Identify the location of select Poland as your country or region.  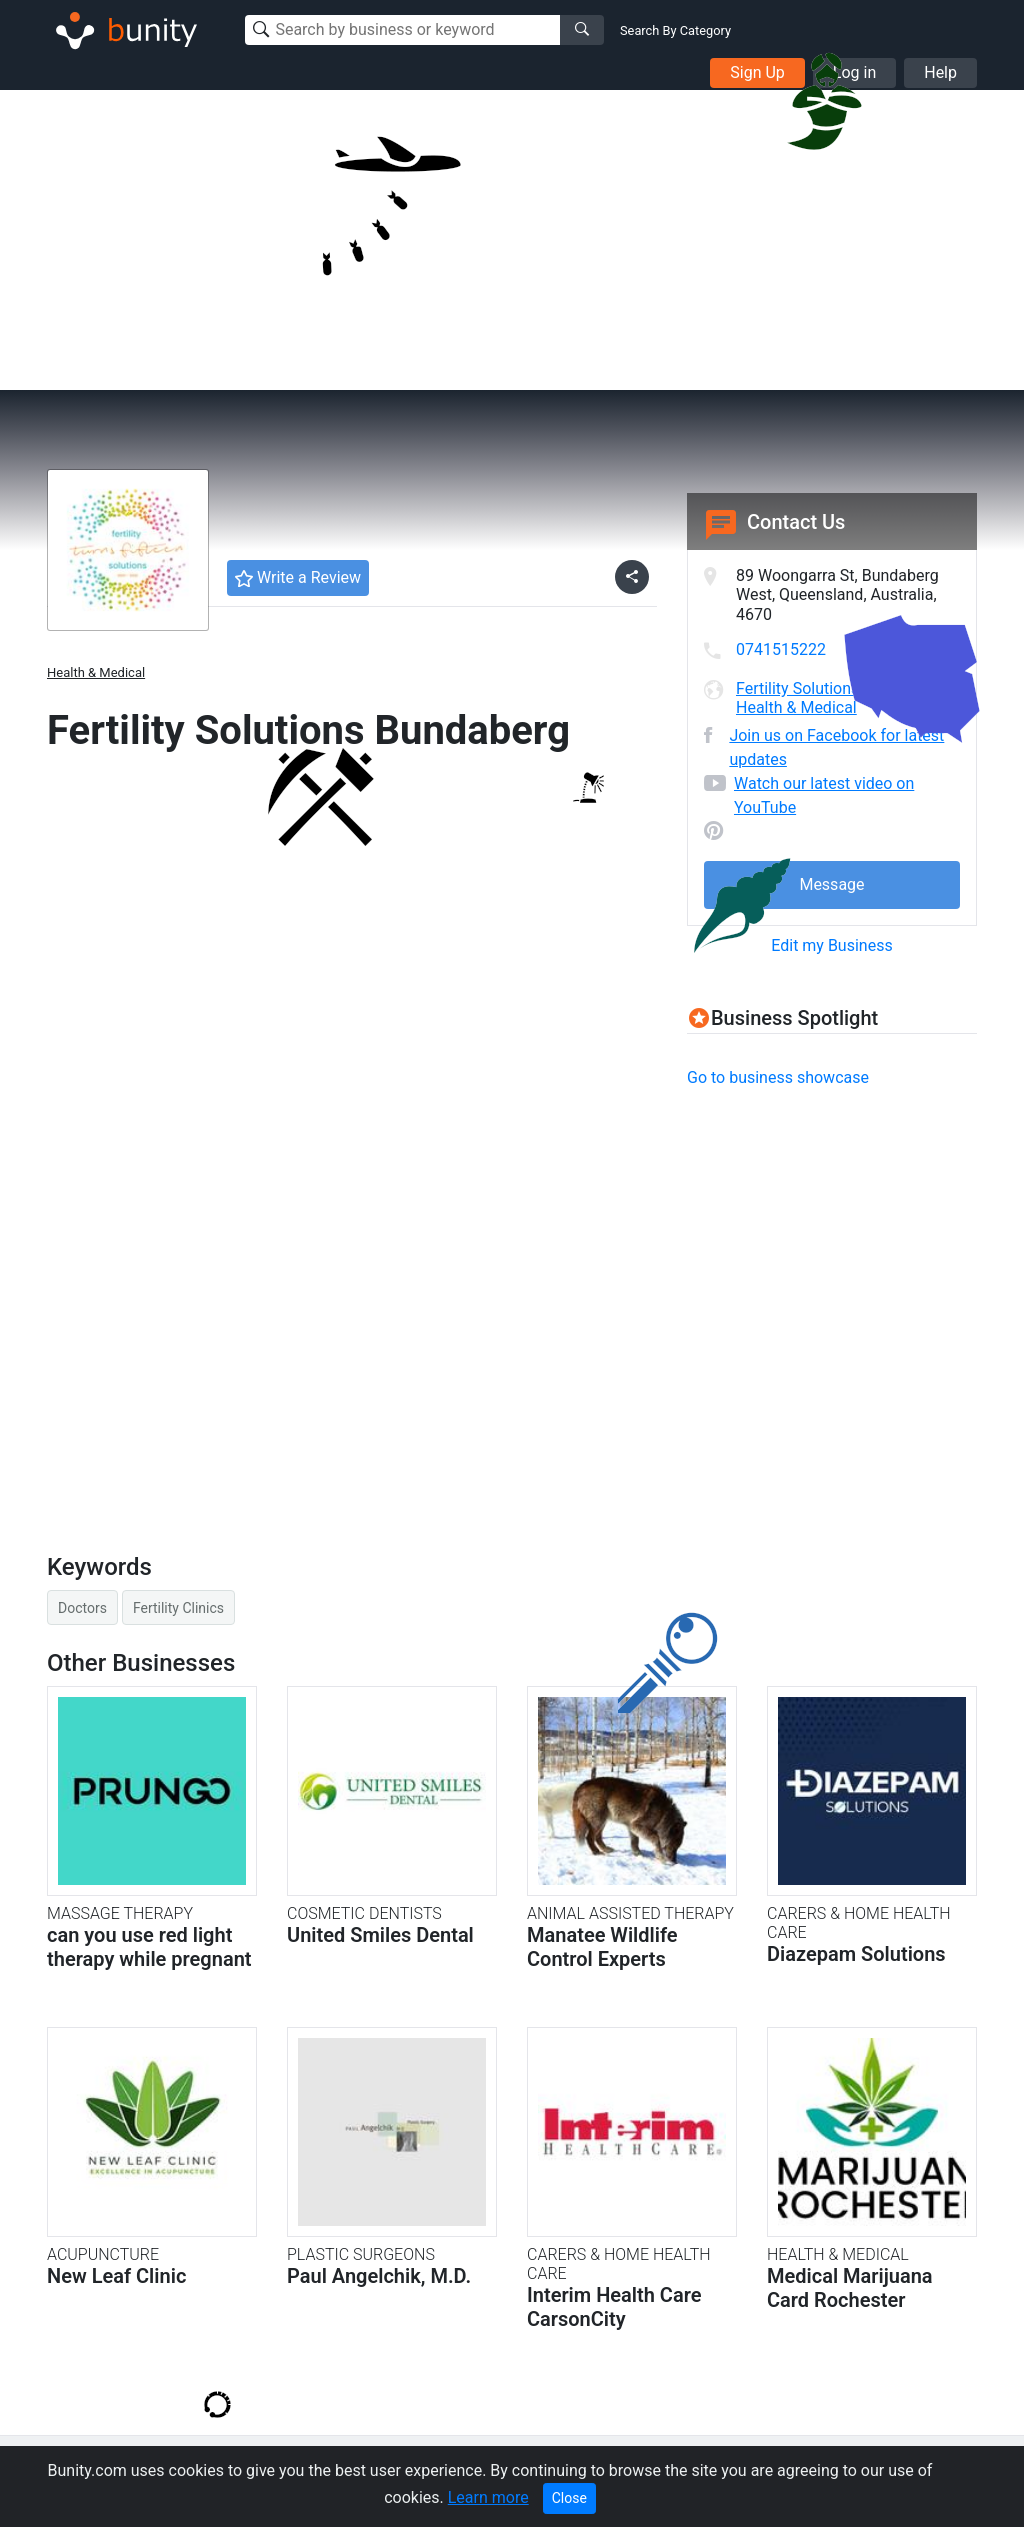
(912, 679).